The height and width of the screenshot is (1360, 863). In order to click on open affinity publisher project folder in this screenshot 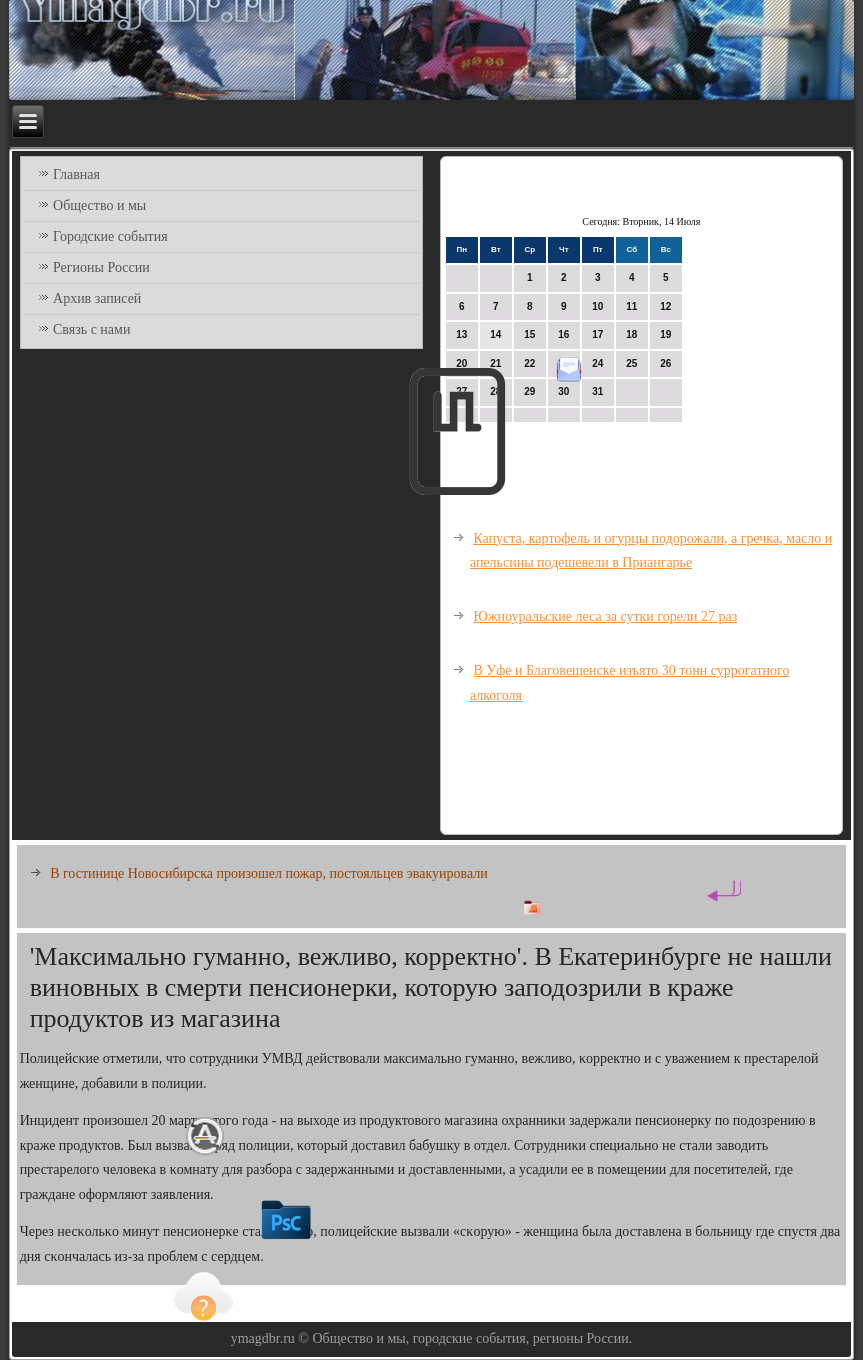, I will do `click(533, 908)`.